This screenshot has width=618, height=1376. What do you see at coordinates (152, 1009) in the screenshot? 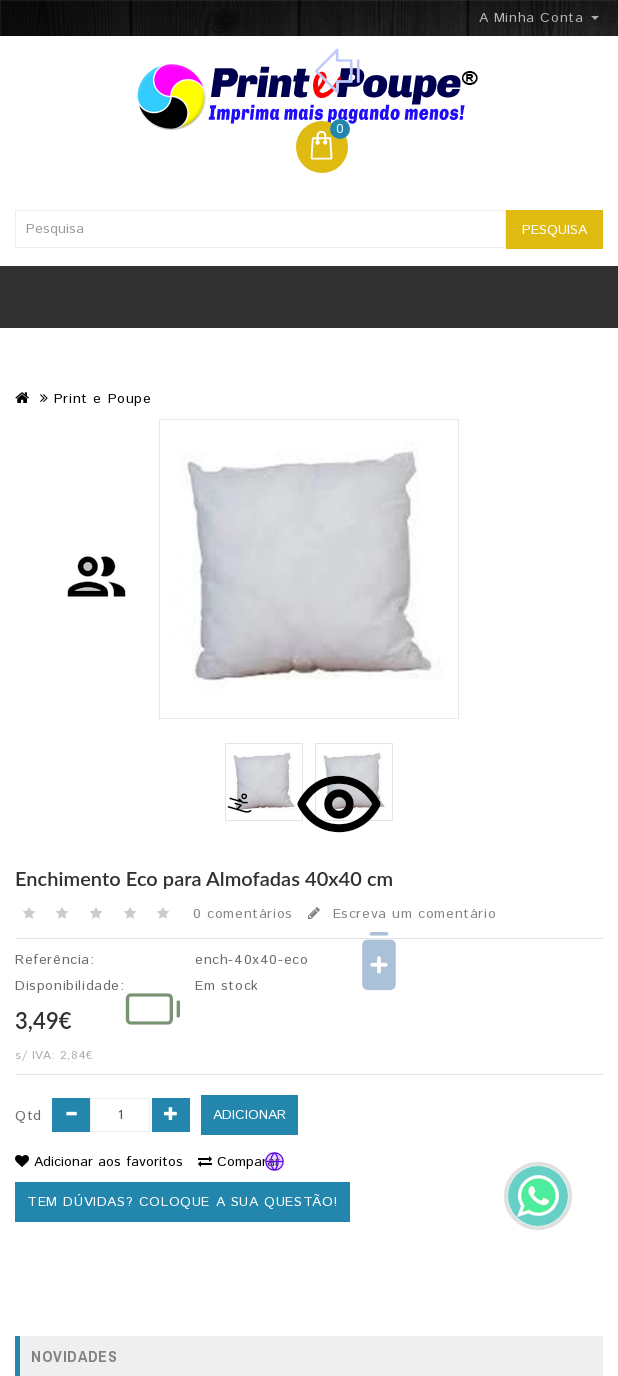
I see `indicates battery is empty or depleted` at bounding box center [152, 1009].